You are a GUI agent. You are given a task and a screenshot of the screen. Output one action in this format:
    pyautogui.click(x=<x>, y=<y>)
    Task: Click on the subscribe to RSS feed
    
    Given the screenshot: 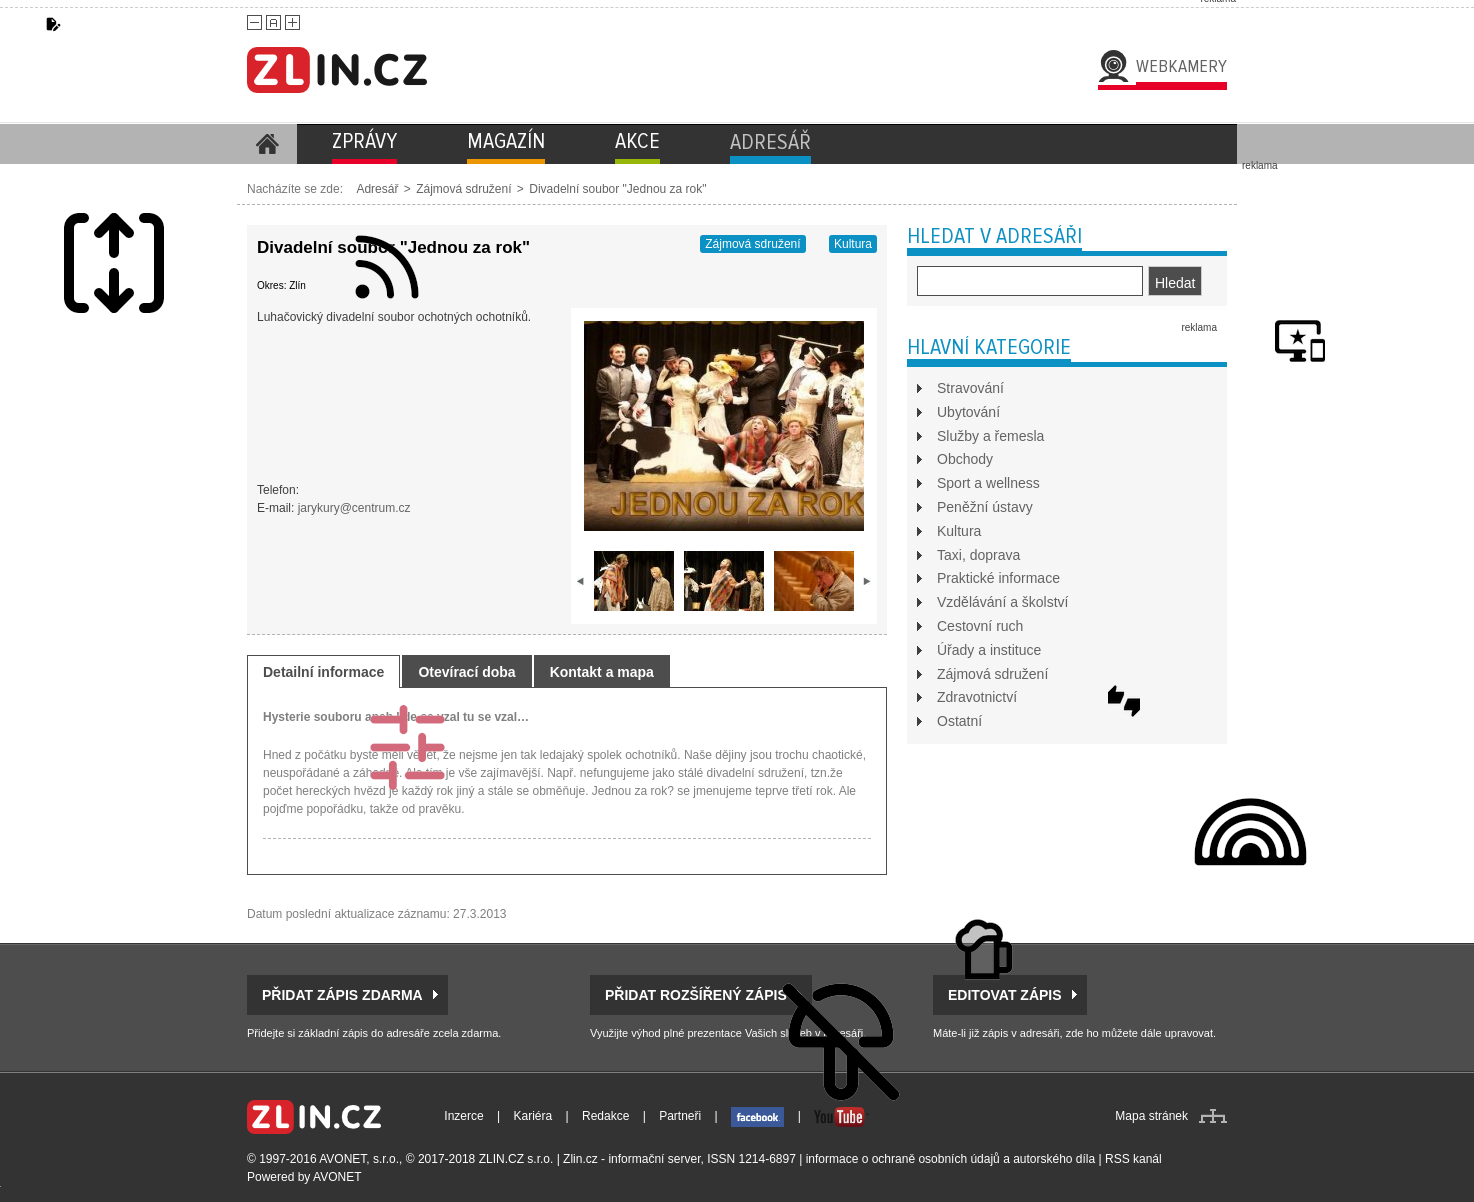 What is the action you would take?
    pyautogui.click(x=387, y=267)
    